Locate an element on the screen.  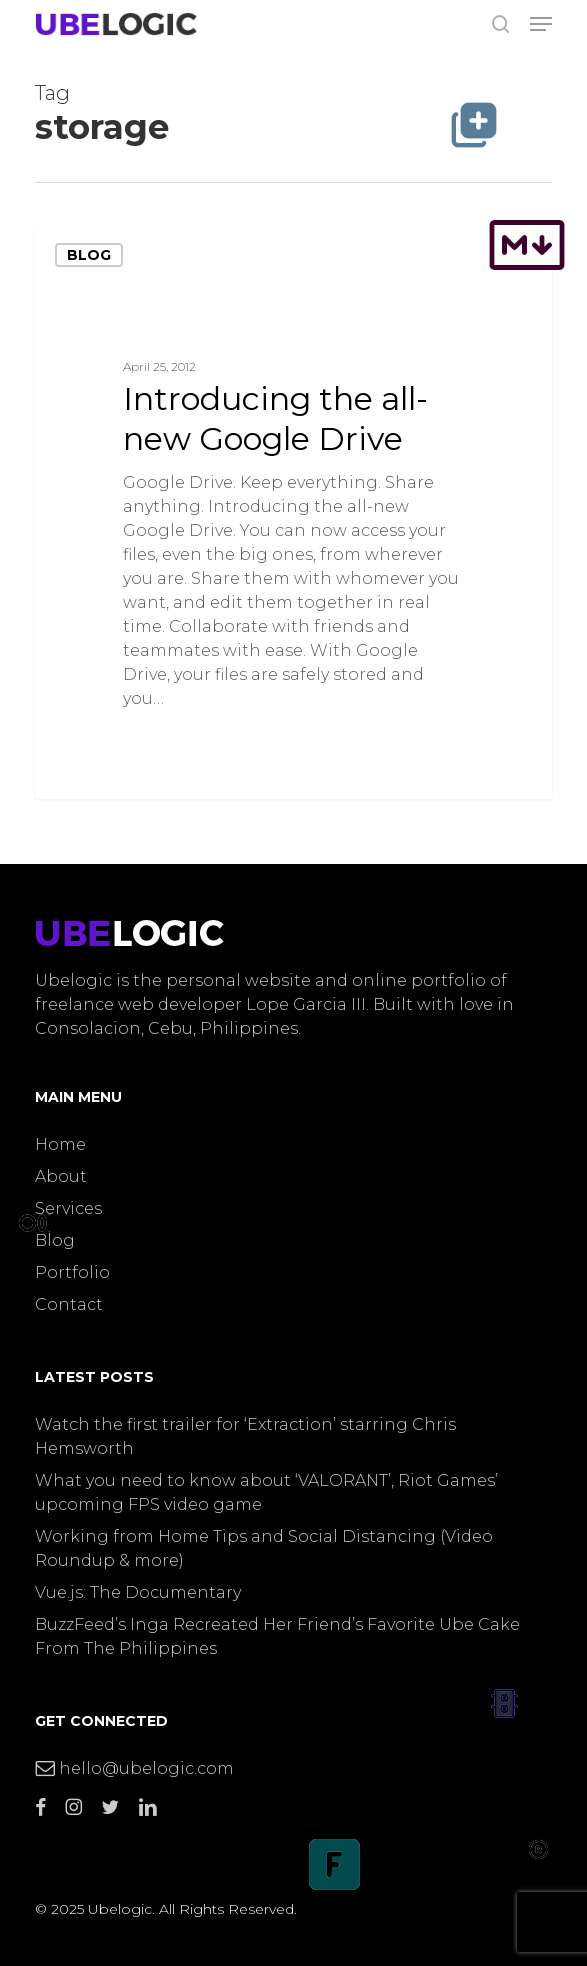
indicates a registered trademark is located at coordinates (538, 1849).